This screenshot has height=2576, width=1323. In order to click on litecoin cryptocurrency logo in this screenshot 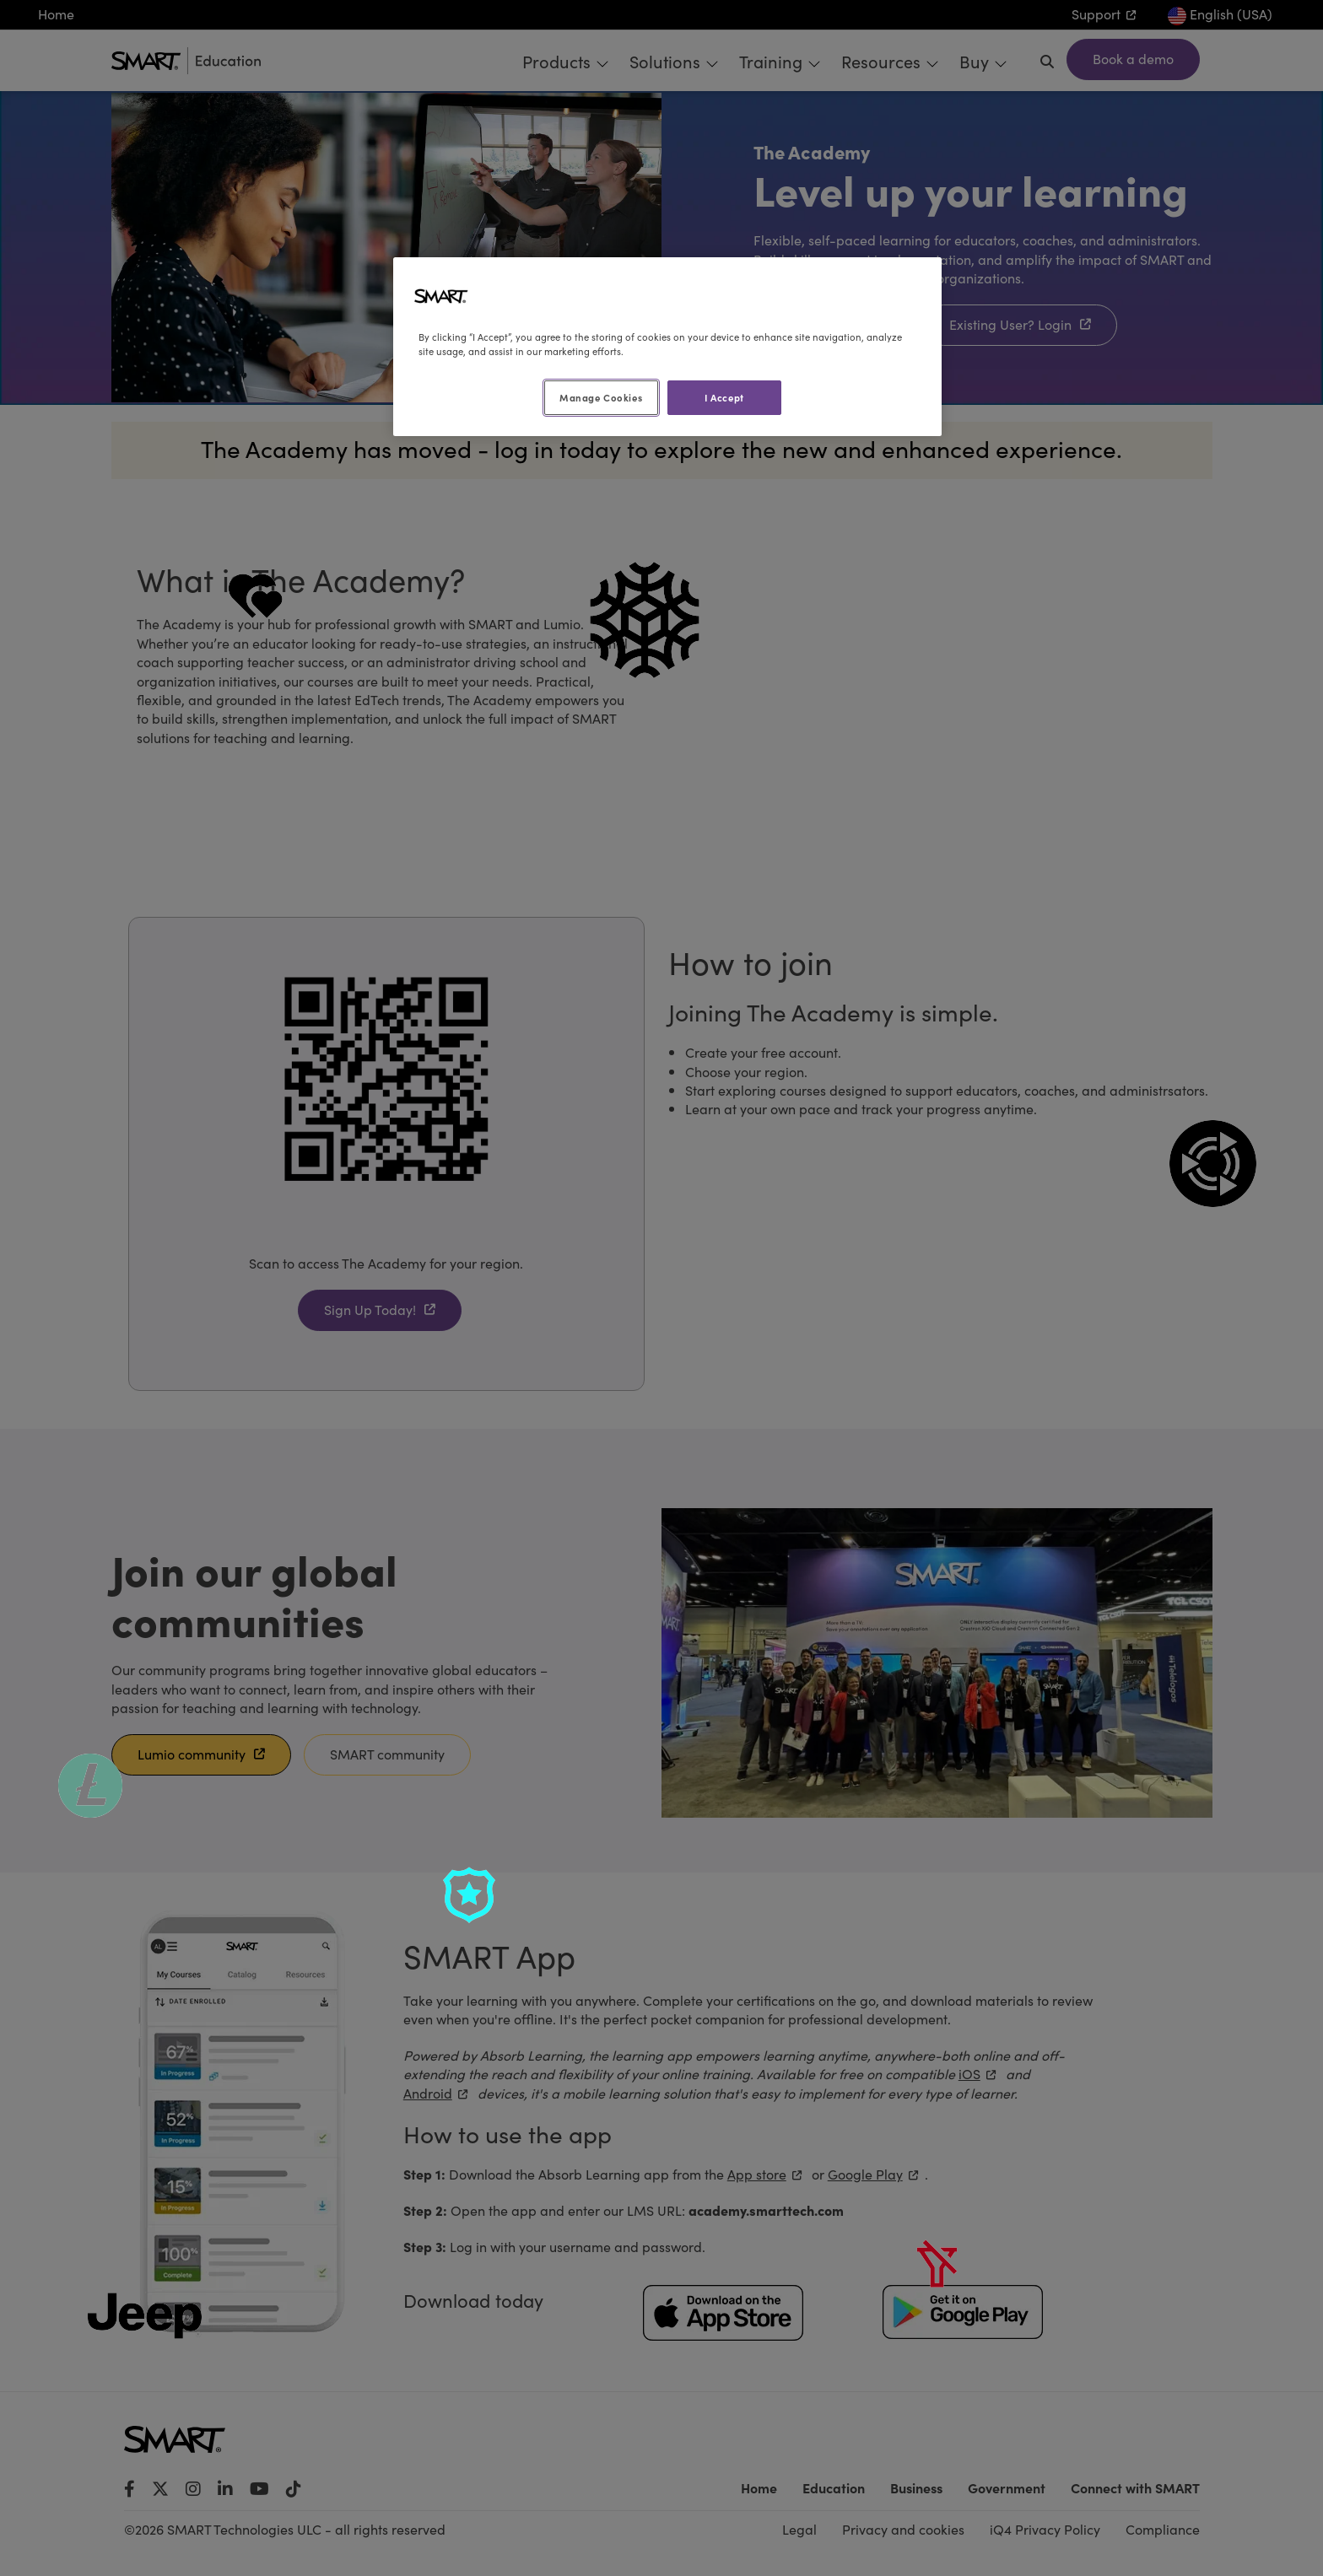, I will do `click(90, 1786)`.